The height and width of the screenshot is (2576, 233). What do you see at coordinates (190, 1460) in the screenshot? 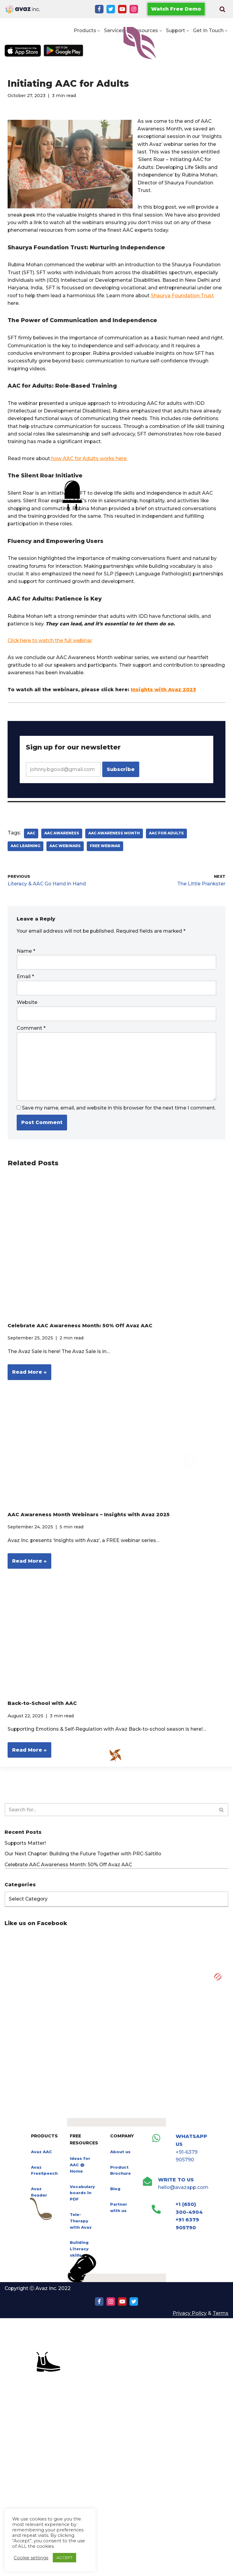
I see `select custodian or guard character class` at bounding box center [190, 1460].